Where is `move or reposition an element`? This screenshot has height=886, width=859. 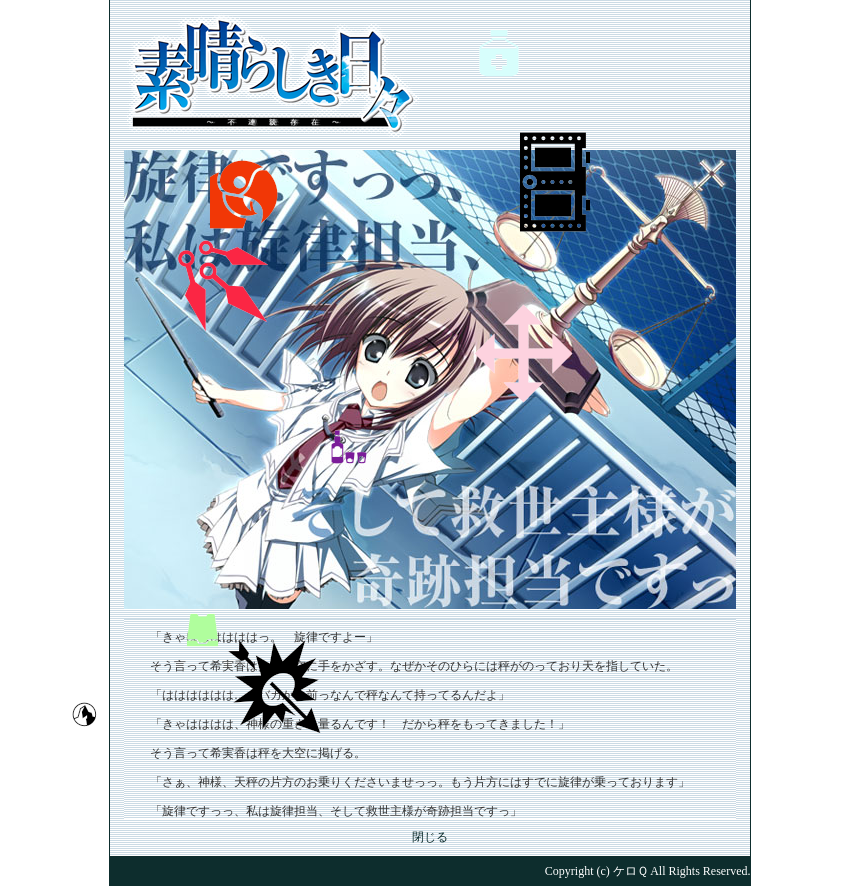 move or reposition an element is located at coordinates (523, 353).